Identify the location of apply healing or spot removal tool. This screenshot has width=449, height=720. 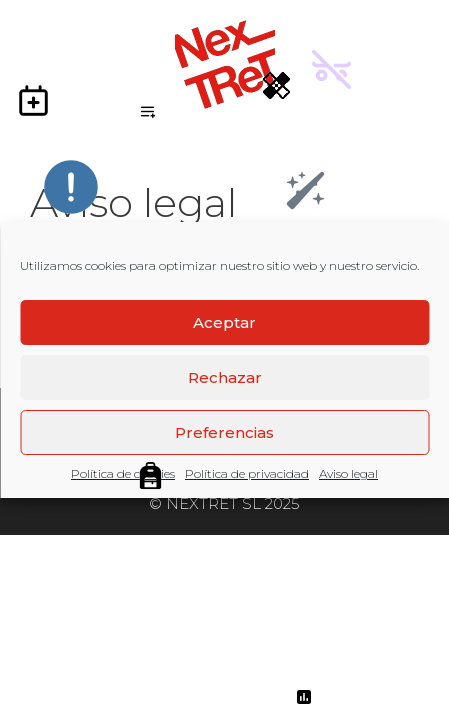
(276, 85).